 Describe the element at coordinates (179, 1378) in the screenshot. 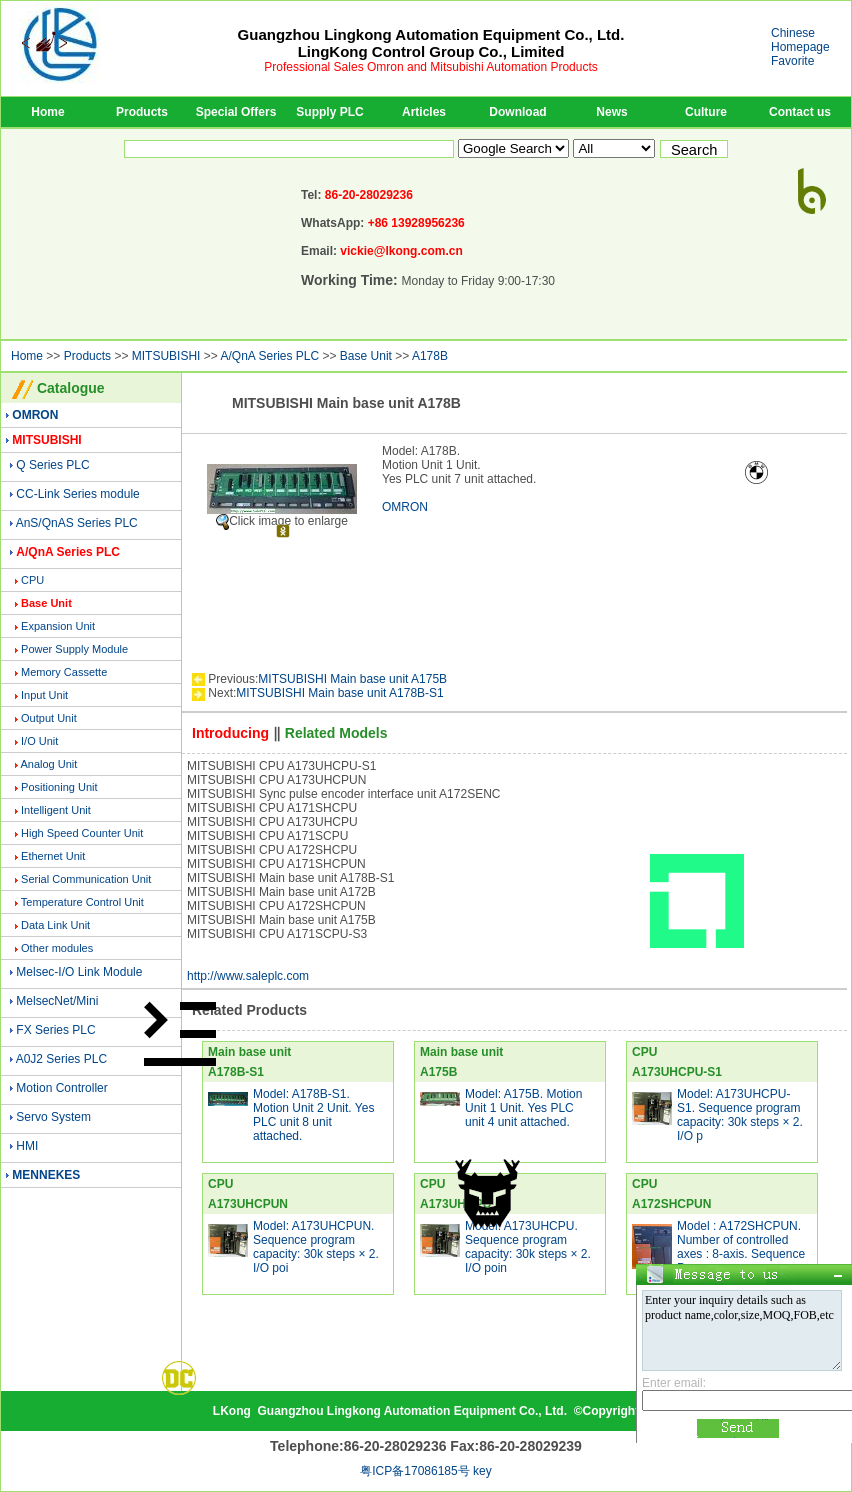

I see `DC Entertainment logo` at that location.